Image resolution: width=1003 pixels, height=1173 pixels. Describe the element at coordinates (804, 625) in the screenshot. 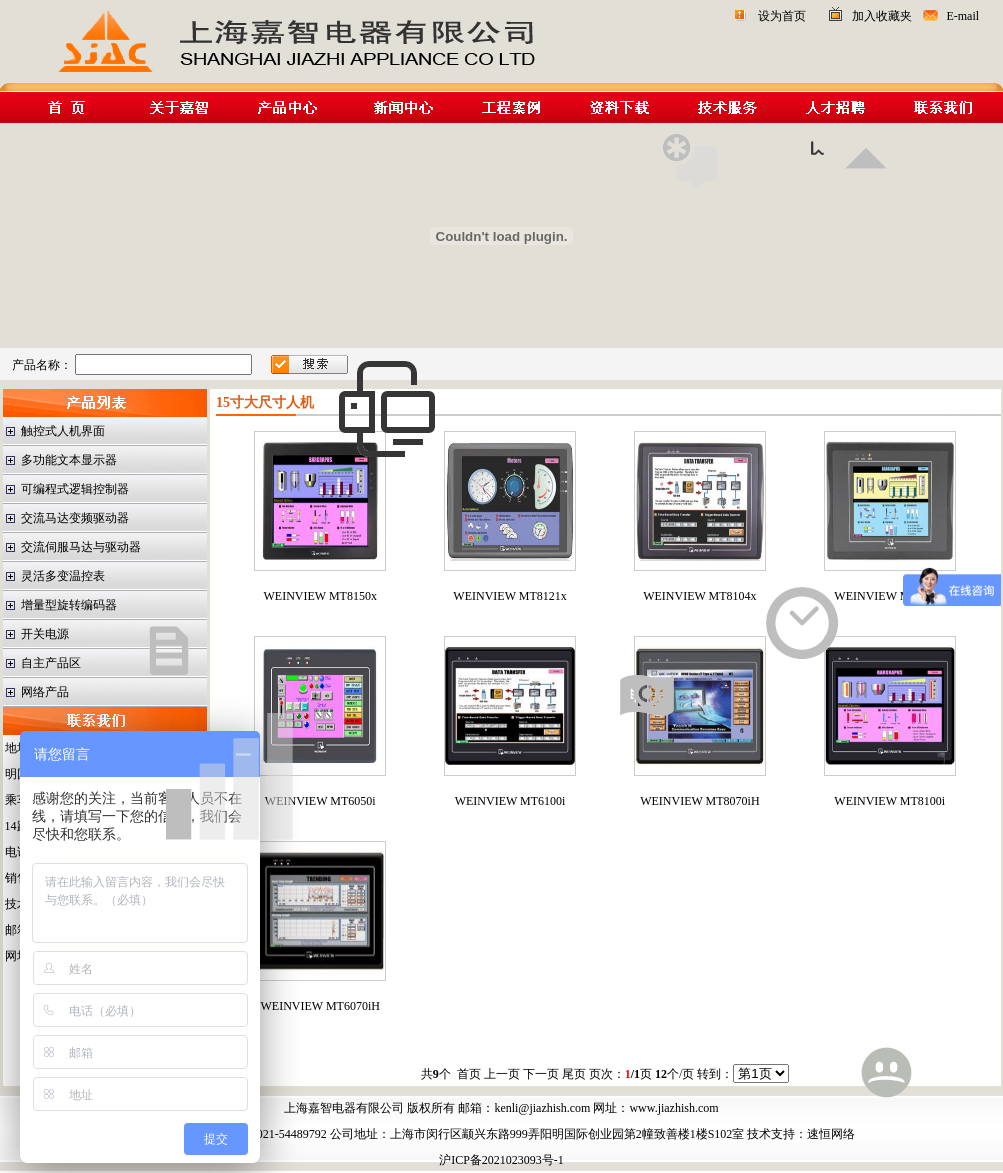

I see `view recently opened documents` at that location.